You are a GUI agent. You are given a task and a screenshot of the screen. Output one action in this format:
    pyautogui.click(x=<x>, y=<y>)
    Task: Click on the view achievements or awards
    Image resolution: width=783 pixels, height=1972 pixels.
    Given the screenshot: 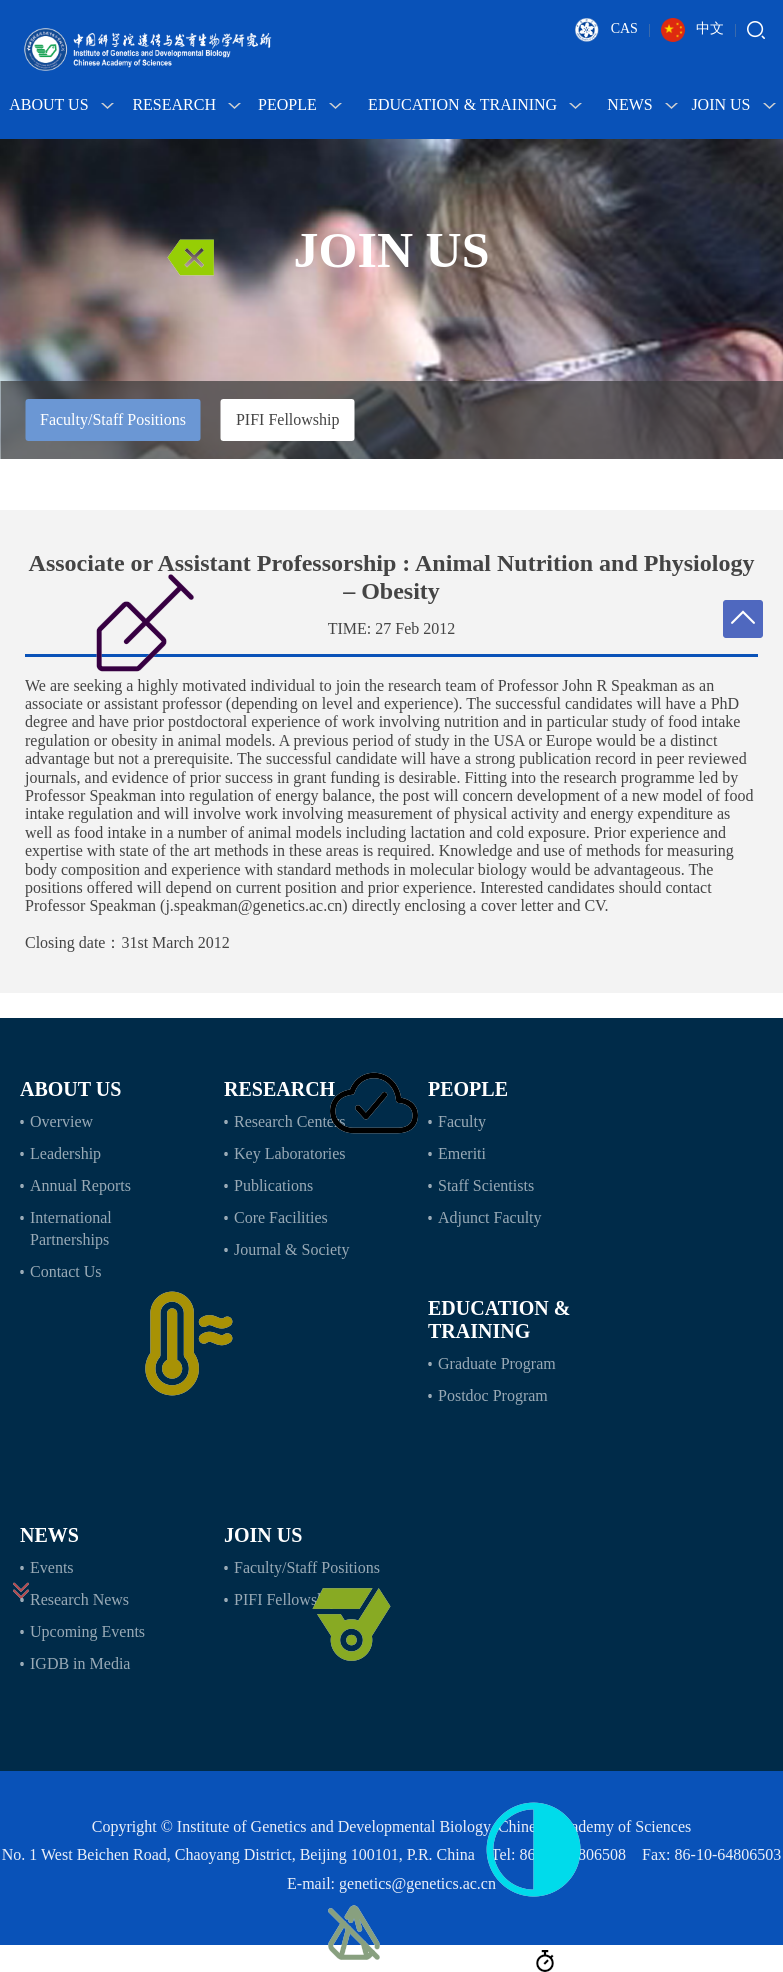 What is the action you would take?
    pyautogui.click(x=351, y=1624)
    